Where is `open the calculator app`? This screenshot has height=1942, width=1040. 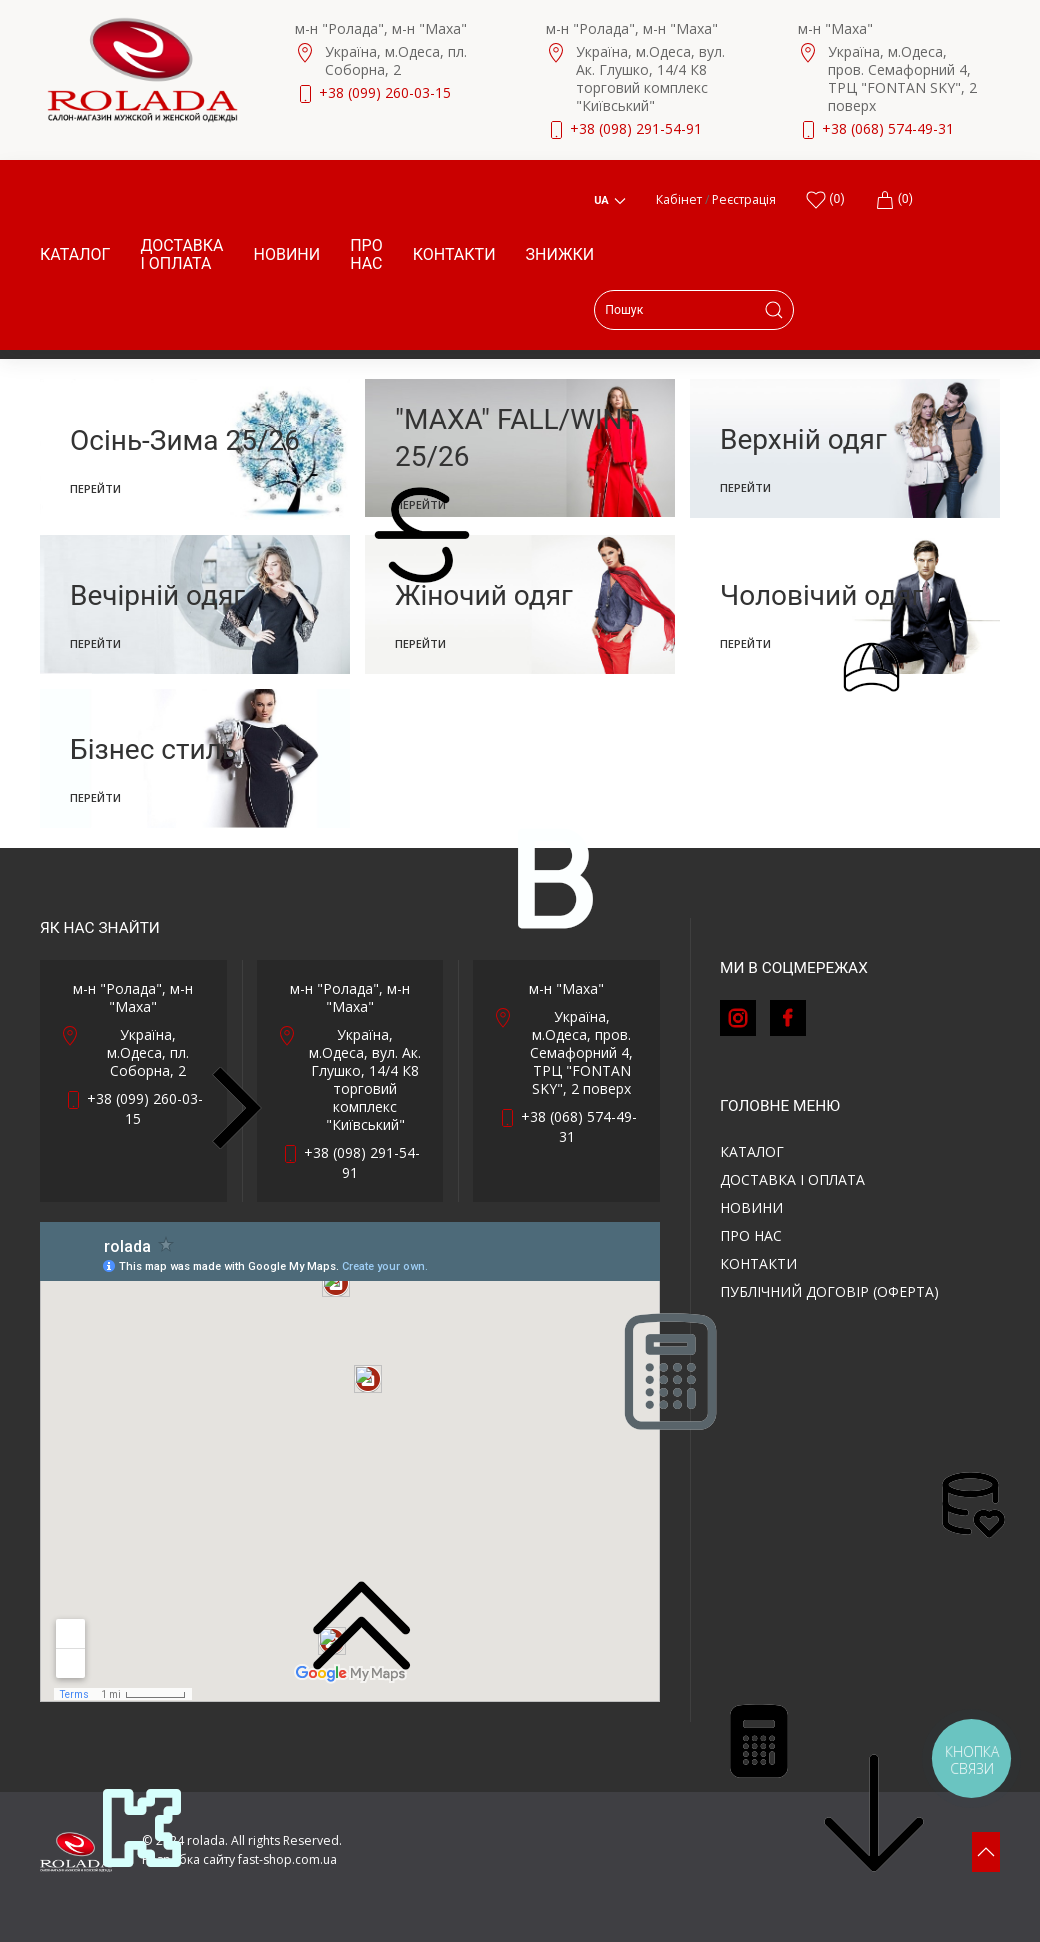 open the calculator app is located at coordinates (670, 1371).